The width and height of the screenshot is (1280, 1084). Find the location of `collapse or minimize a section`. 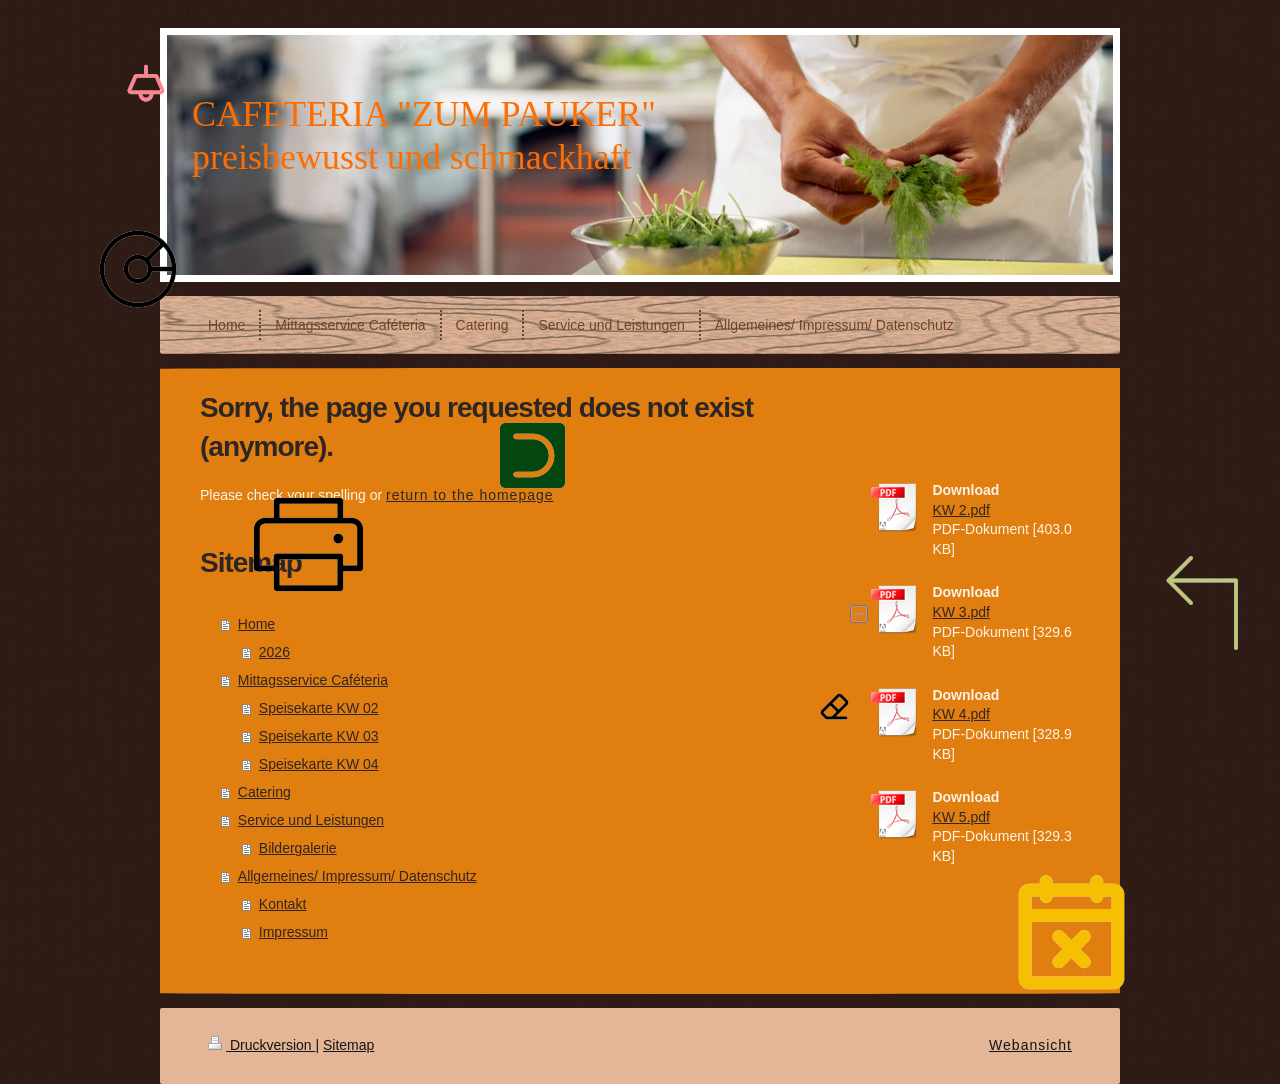

collapse or minimize a section is located at coordinates (859, 614).